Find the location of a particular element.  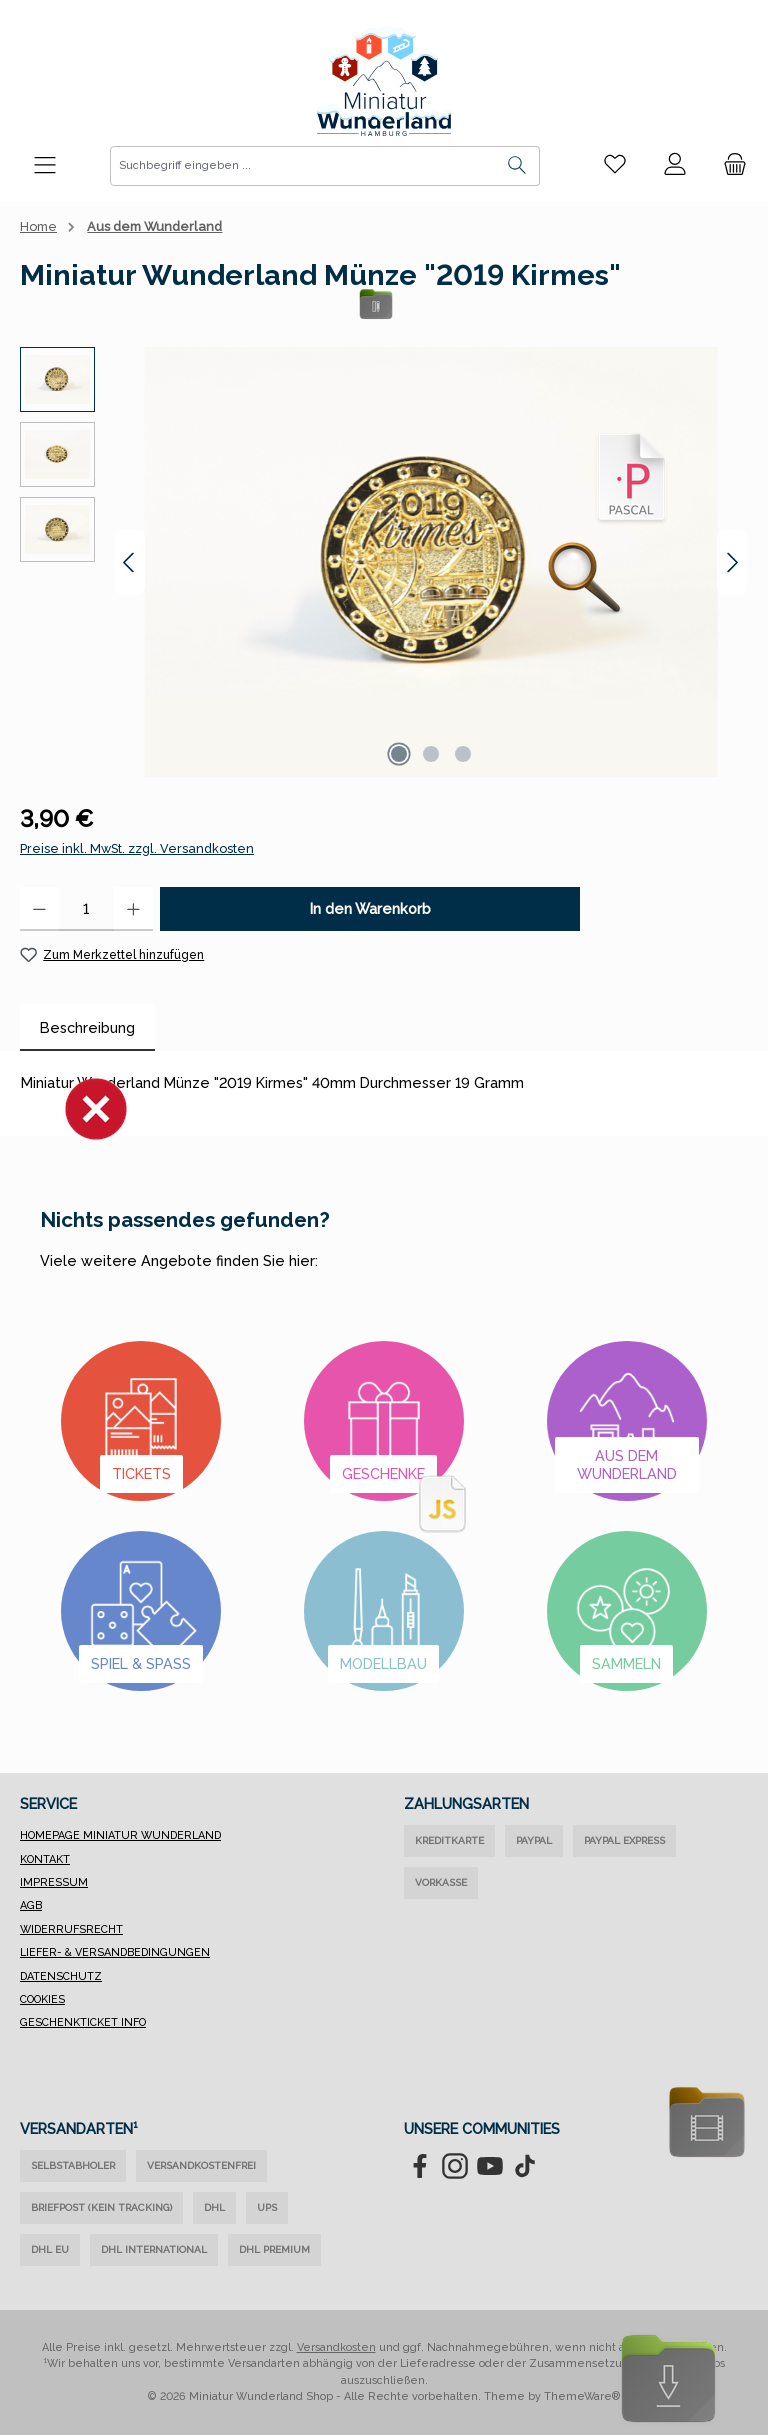

search your system or files is located at coordinates (584, 578).